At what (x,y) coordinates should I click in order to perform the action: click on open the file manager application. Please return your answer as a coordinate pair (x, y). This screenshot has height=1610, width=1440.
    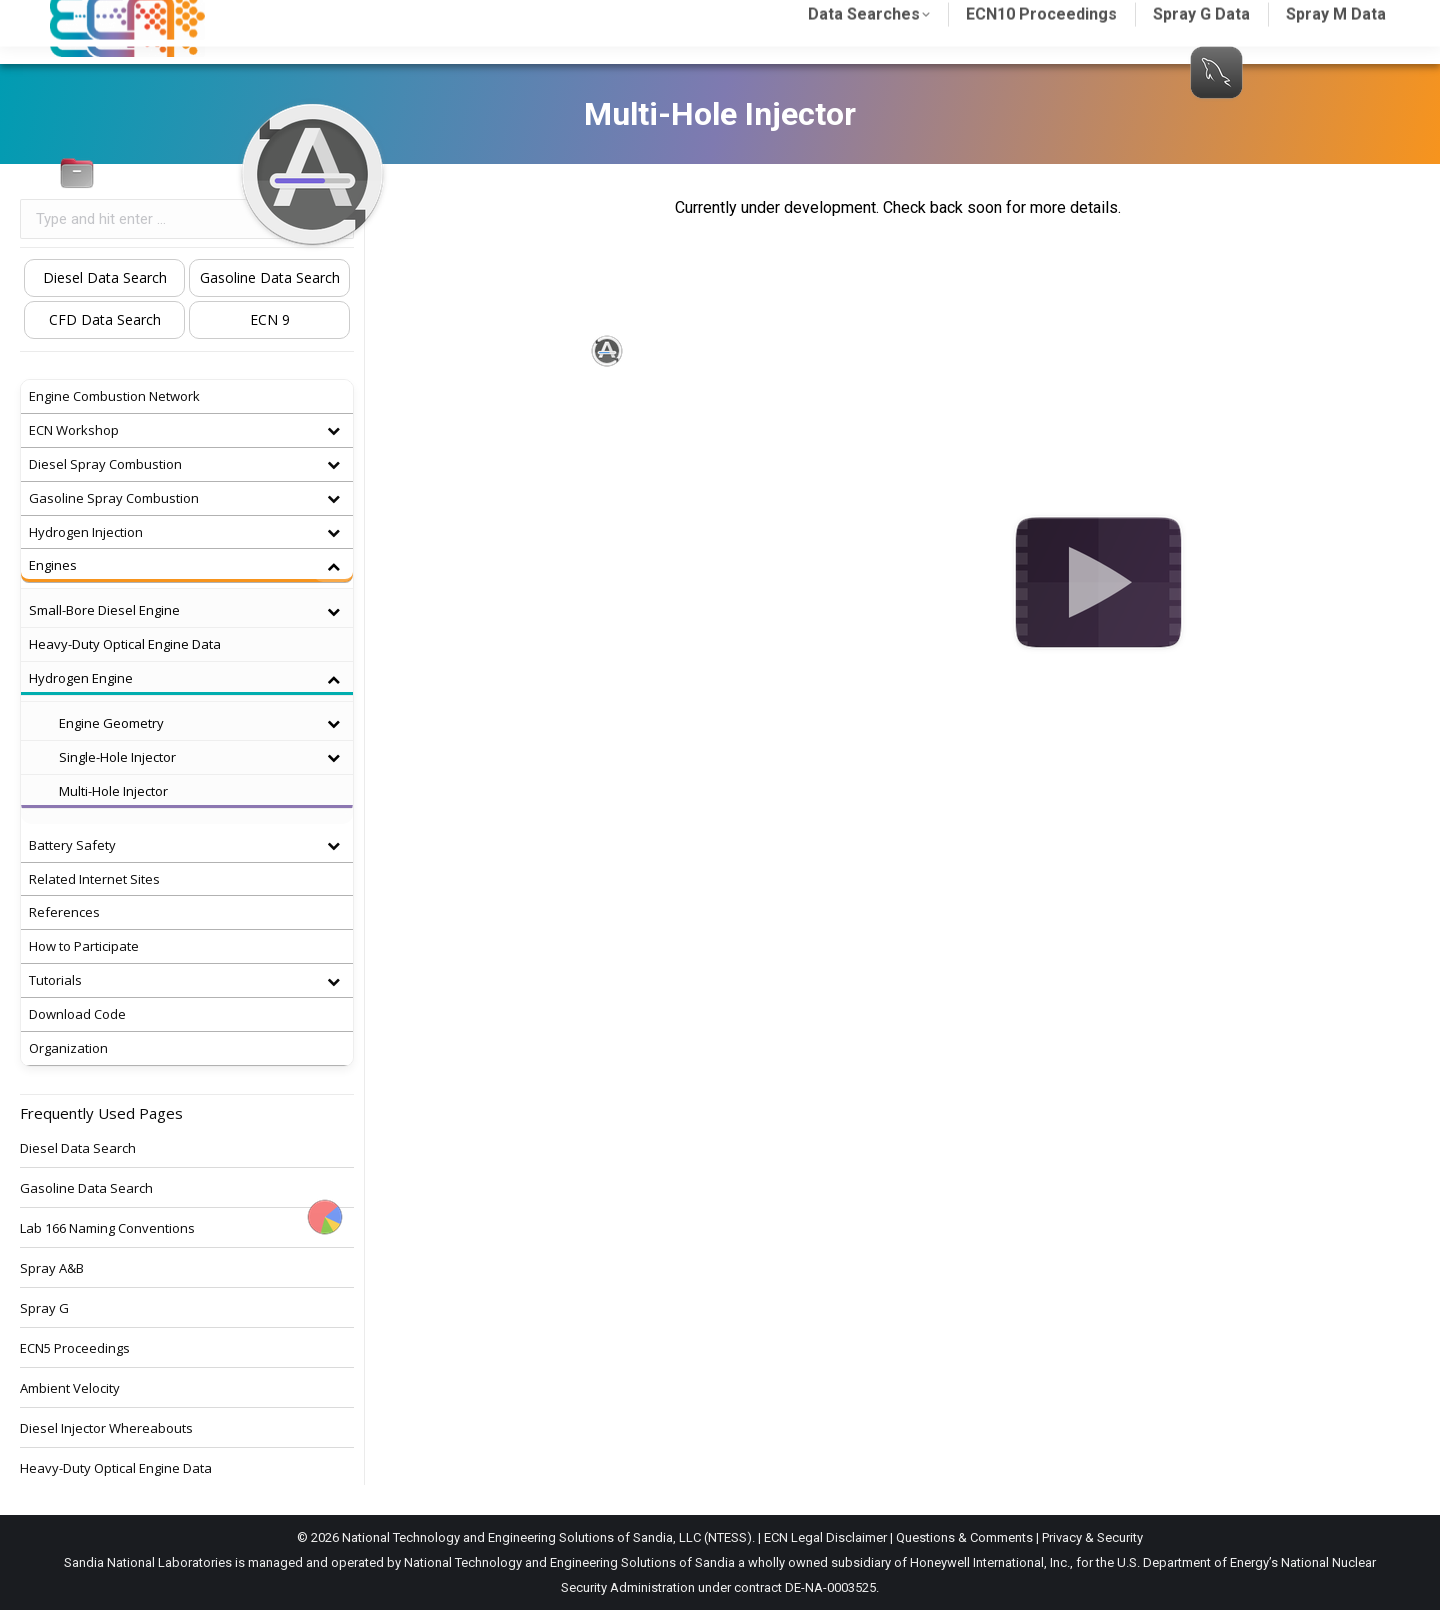
    Looking at the image, I should click on (77, 173).